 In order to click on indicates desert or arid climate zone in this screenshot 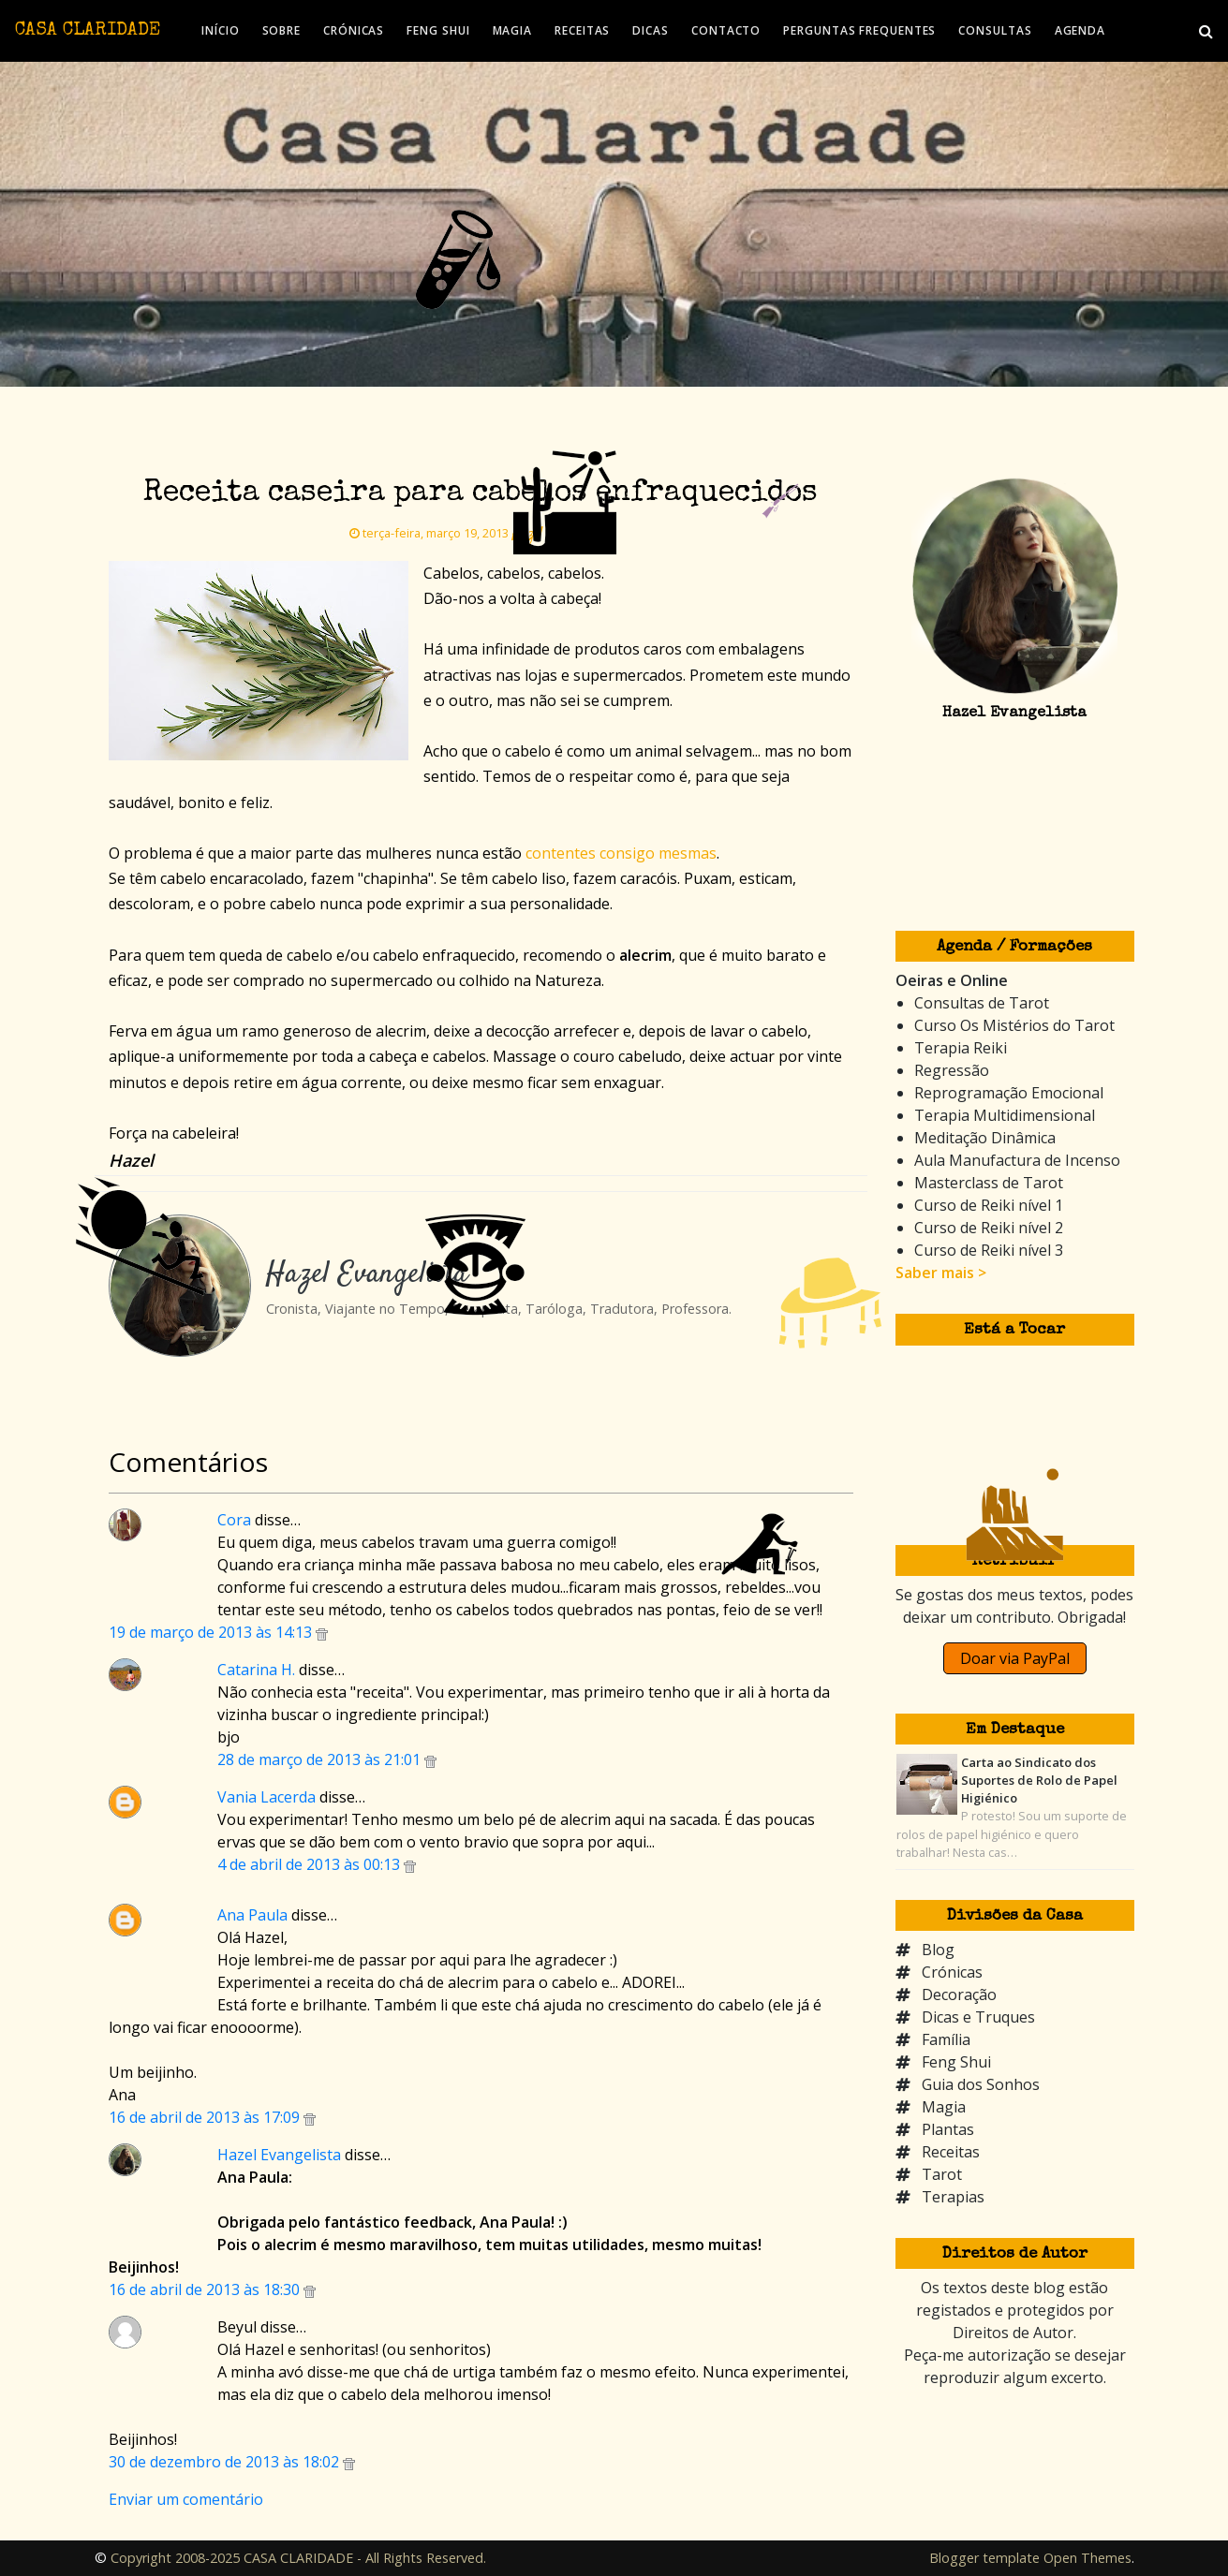, I will do `click(565, 503)`.